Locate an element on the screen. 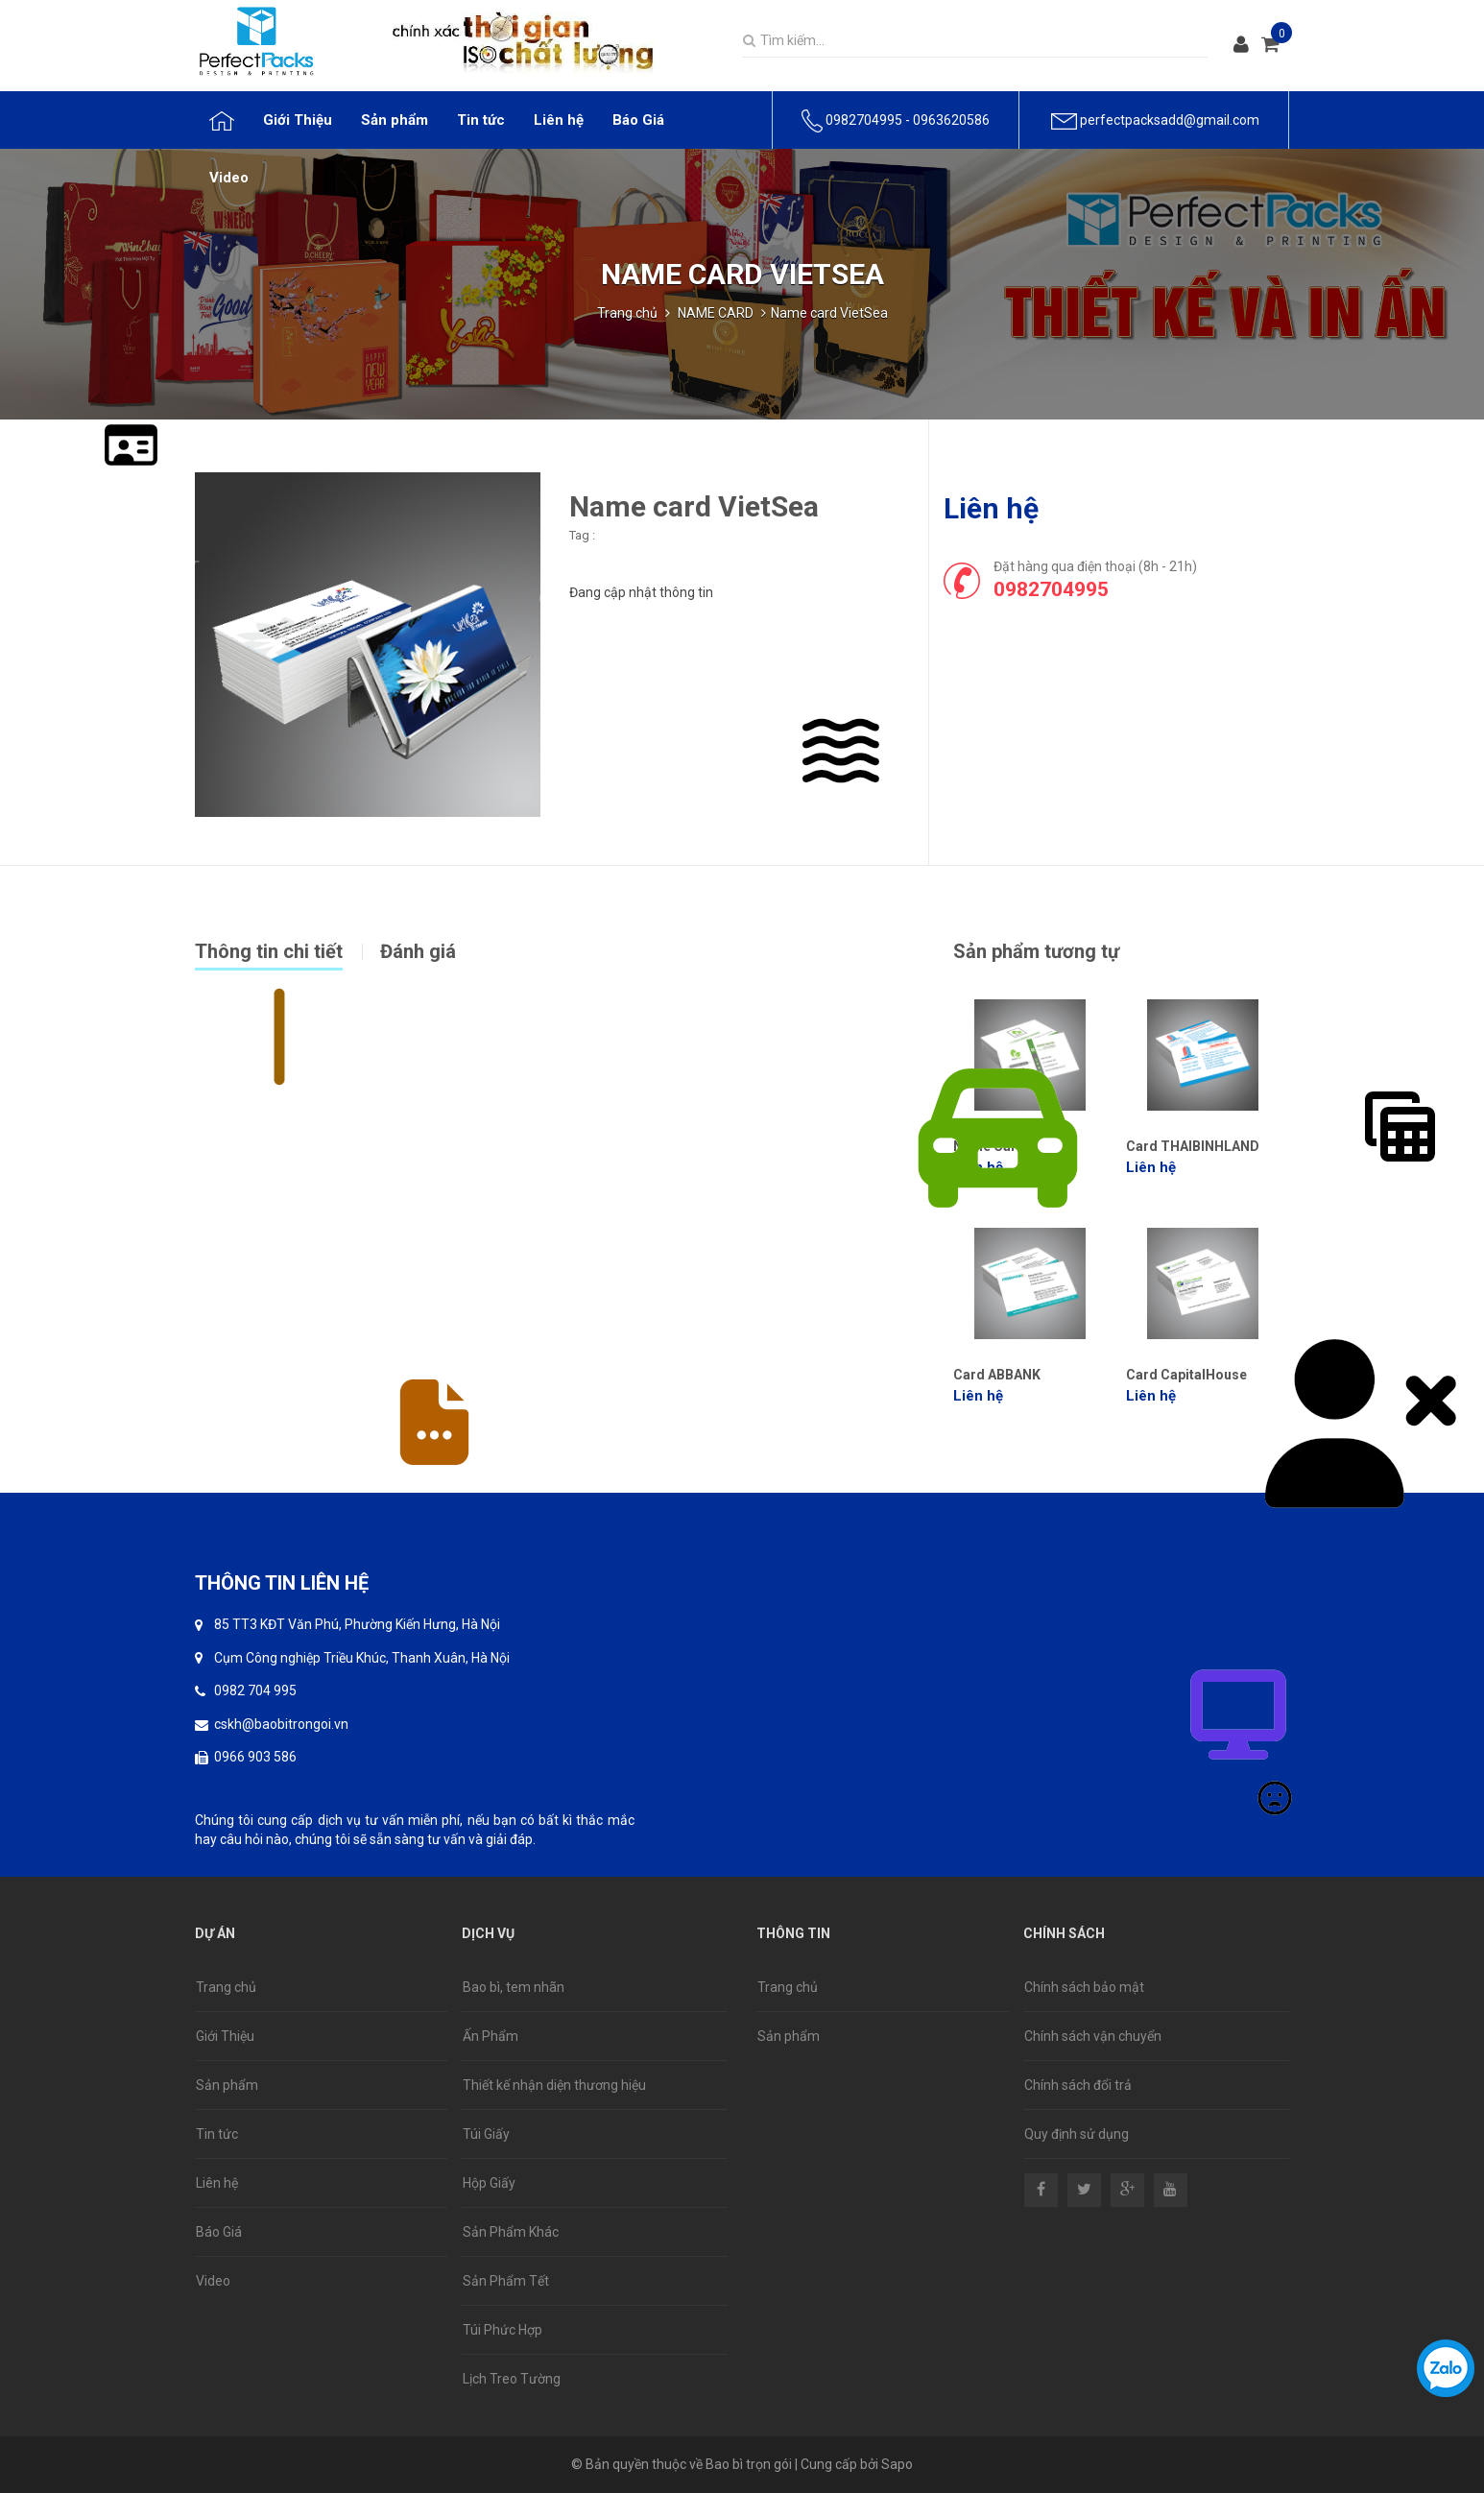 Image resolution: width=1484 pixels, height=2493 pixels. switch to table or grid view is located at coordinates (1400, 1126).